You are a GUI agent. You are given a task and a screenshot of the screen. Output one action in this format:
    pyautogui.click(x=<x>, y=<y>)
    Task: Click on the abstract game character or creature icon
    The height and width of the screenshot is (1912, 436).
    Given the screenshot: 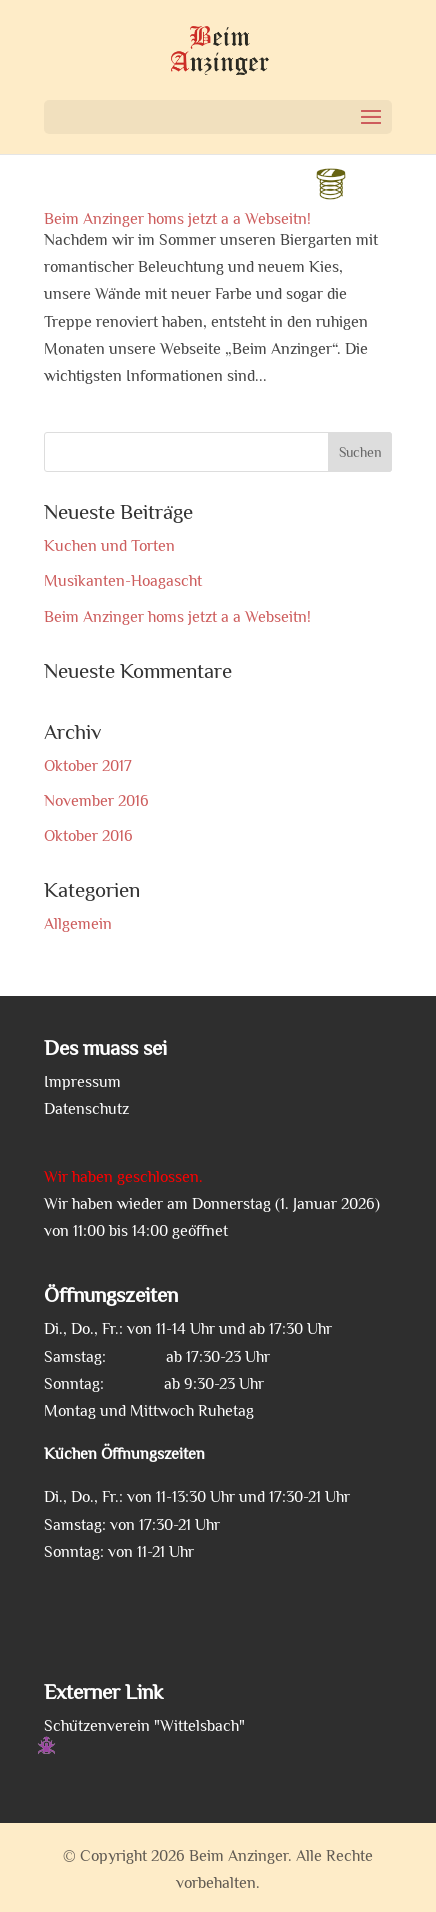 What is the action you would take?
    pyautogui.click(x=46, y=1745)
    